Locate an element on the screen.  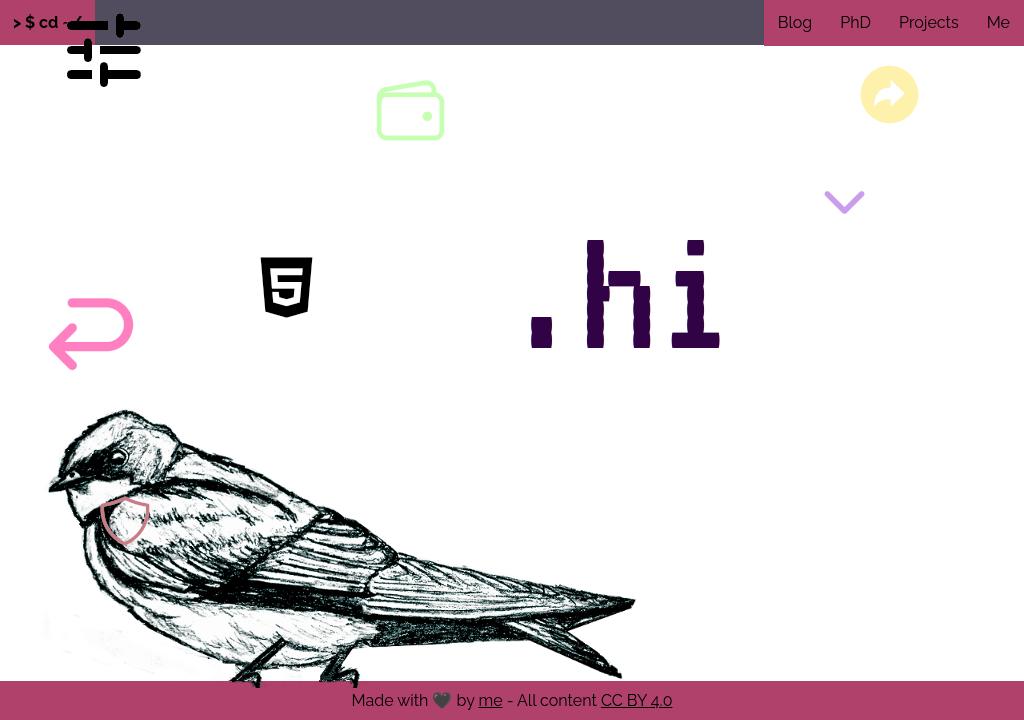
access security settings is located at coordinates (125, 521).